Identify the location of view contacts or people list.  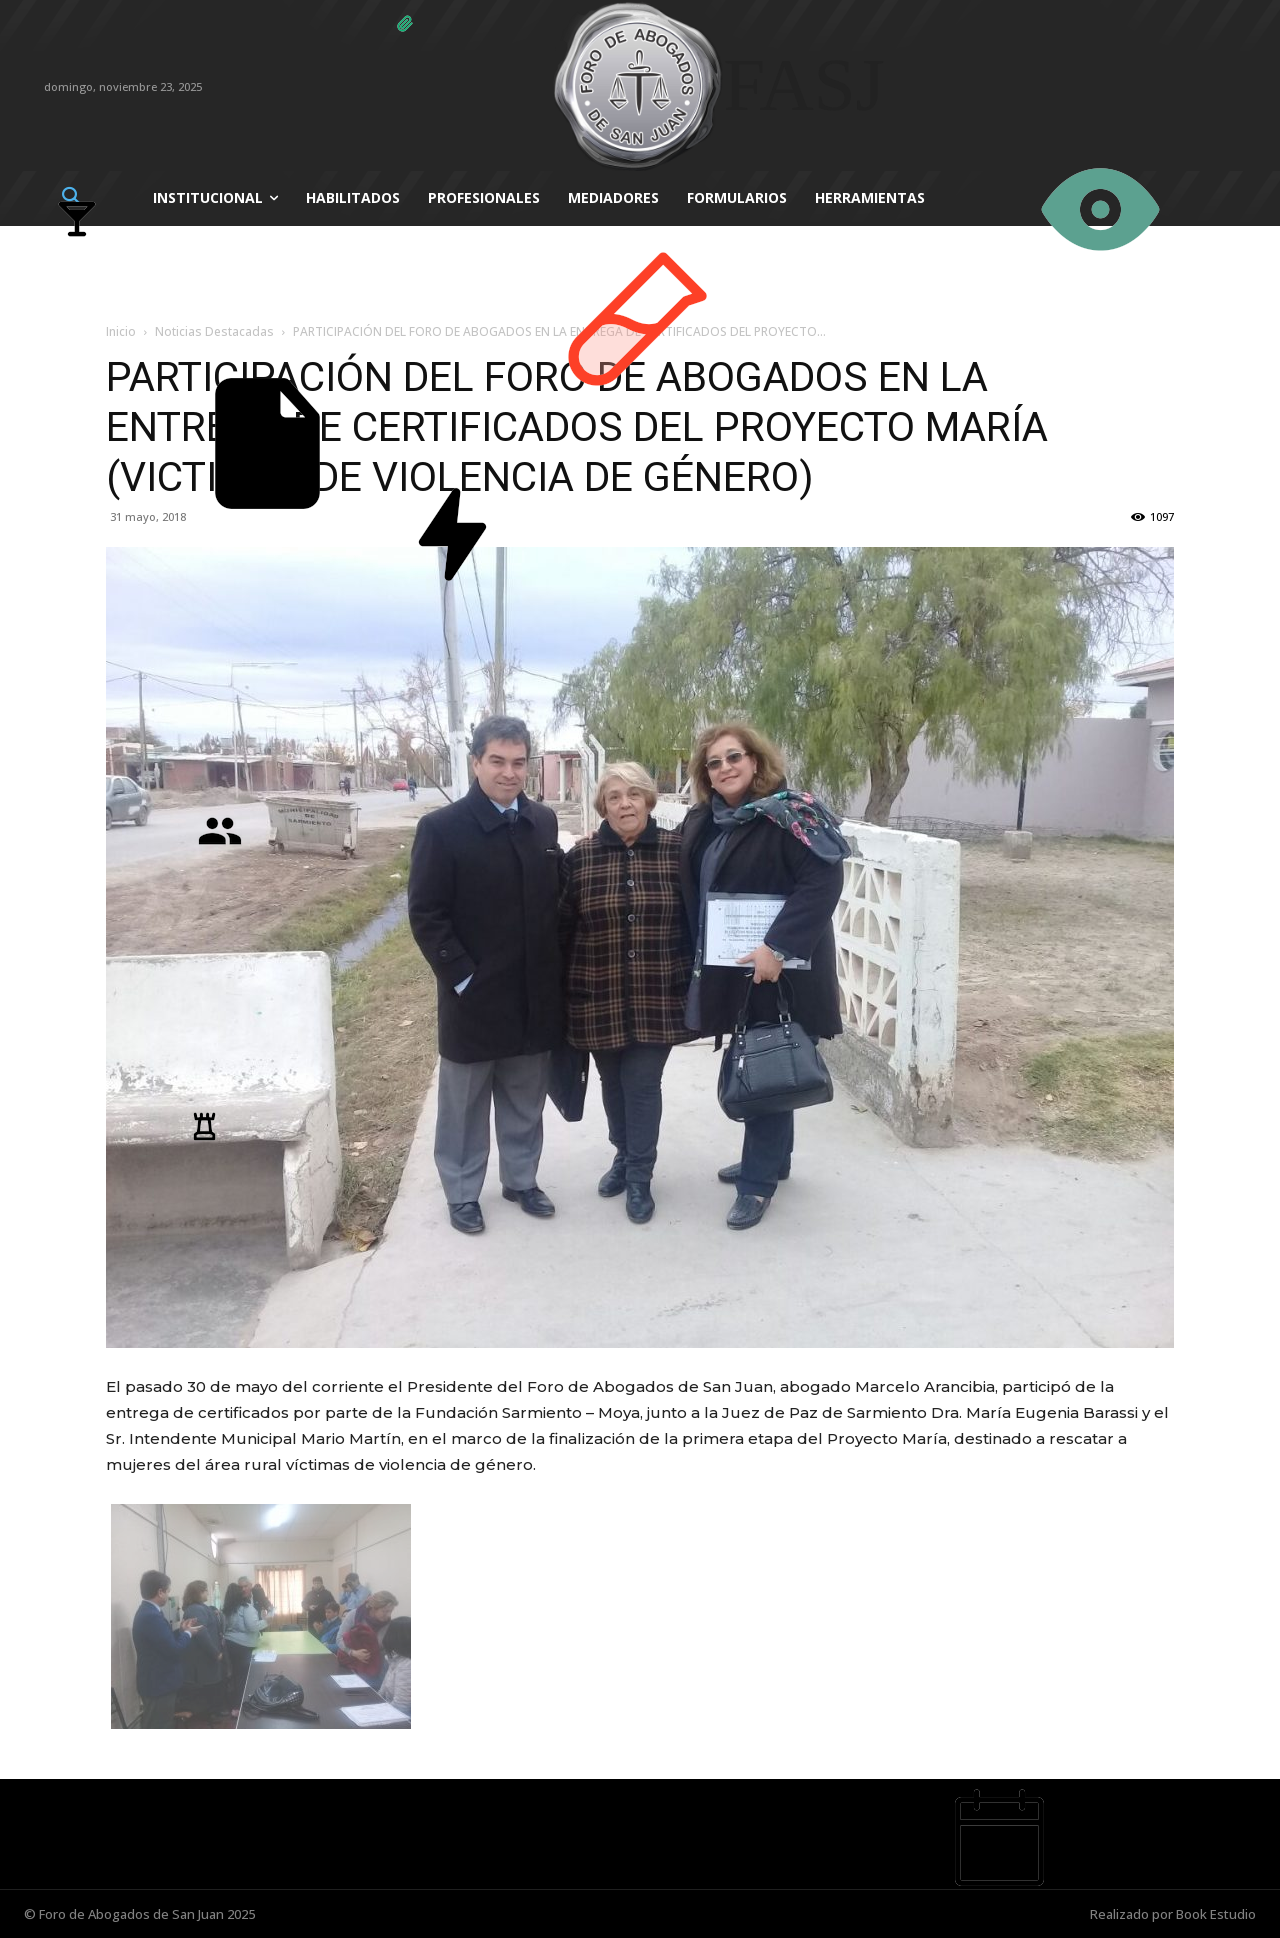
(220, 831).